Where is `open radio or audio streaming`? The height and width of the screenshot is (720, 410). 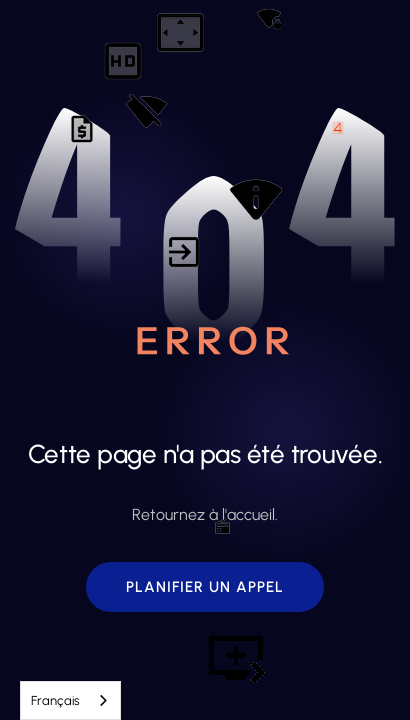
open radio or audio streaming is located at coordinates (222, 526).